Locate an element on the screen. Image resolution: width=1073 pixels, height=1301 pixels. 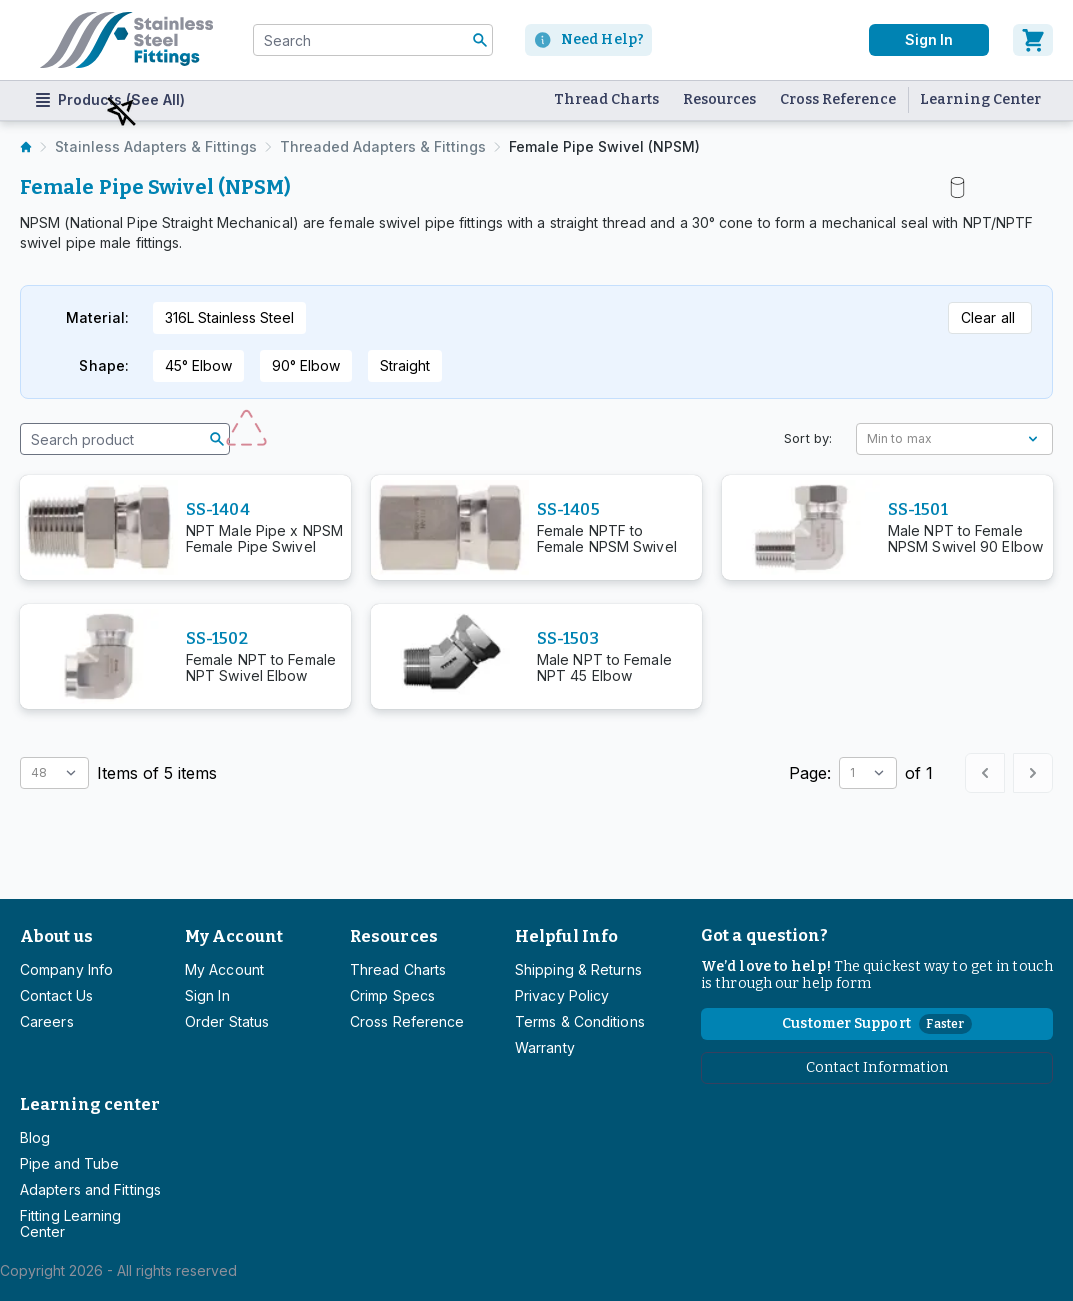
location sharing is disabled is located at coordinates (120, 112).